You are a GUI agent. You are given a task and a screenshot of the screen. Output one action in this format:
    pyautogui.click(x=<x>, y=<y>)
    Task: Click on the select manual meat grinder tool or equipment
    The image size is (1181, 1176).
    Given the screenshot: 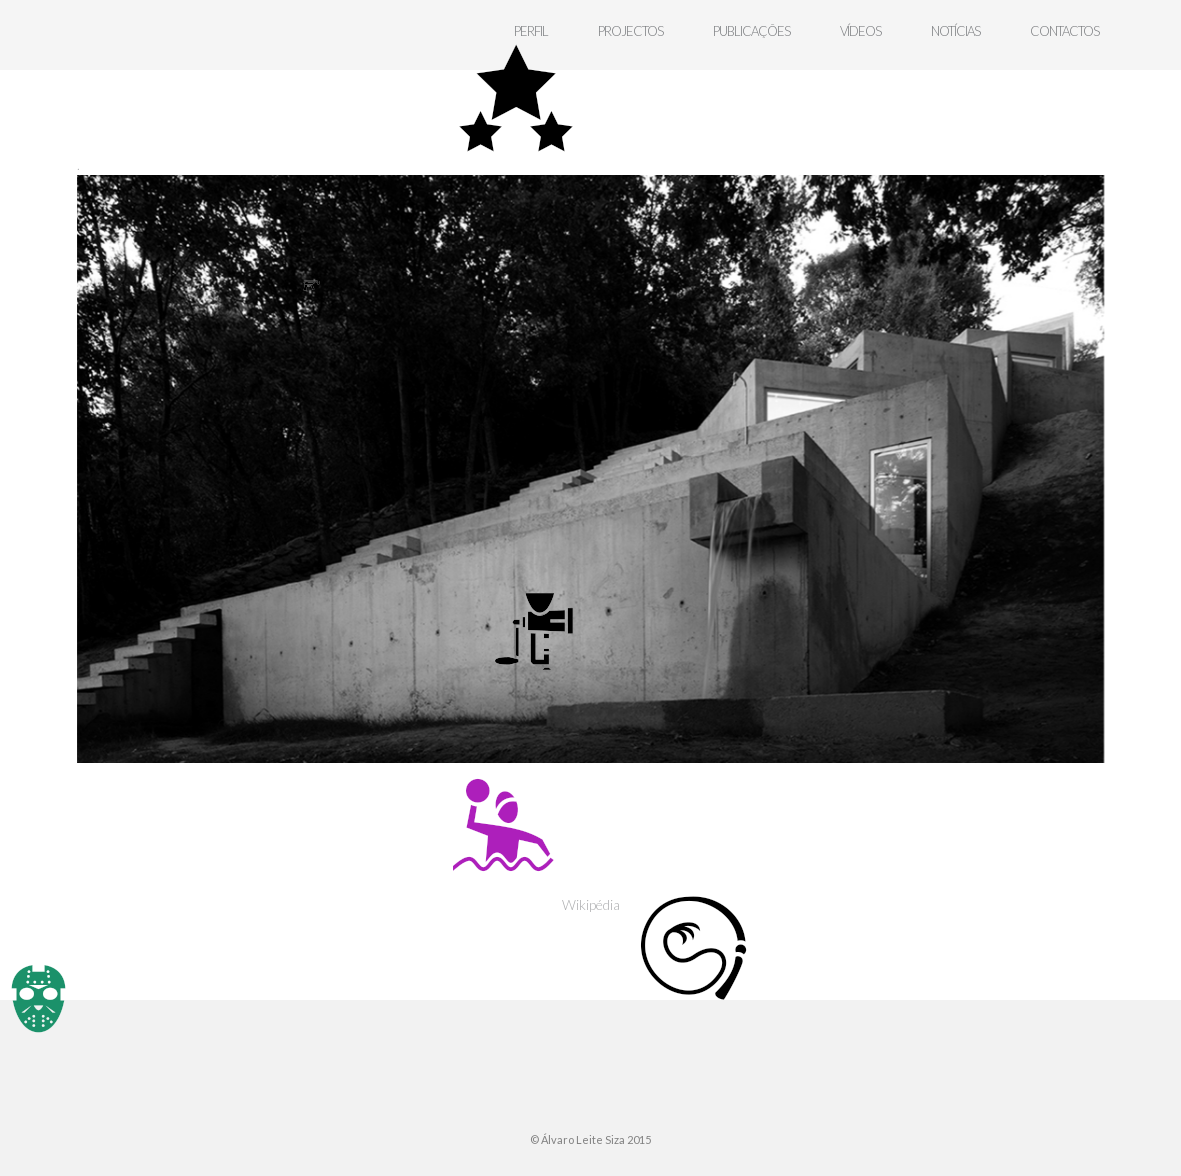 What is the action you would take?
    pyautogui.click(x=534, y=631)
    